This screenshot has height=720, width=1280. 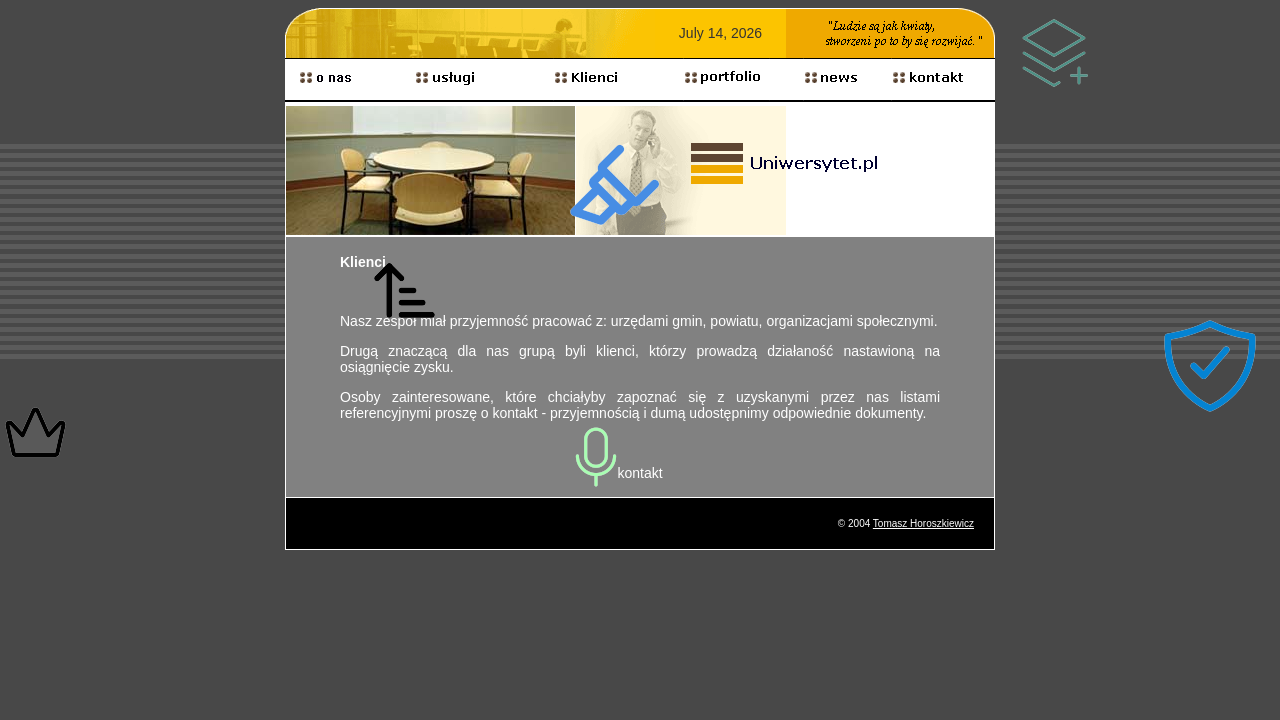 What do you see at coordinates (1210, 366) in the screenshot?
I see `indicates verified security or protection status` at bounding box center [1210, 366].